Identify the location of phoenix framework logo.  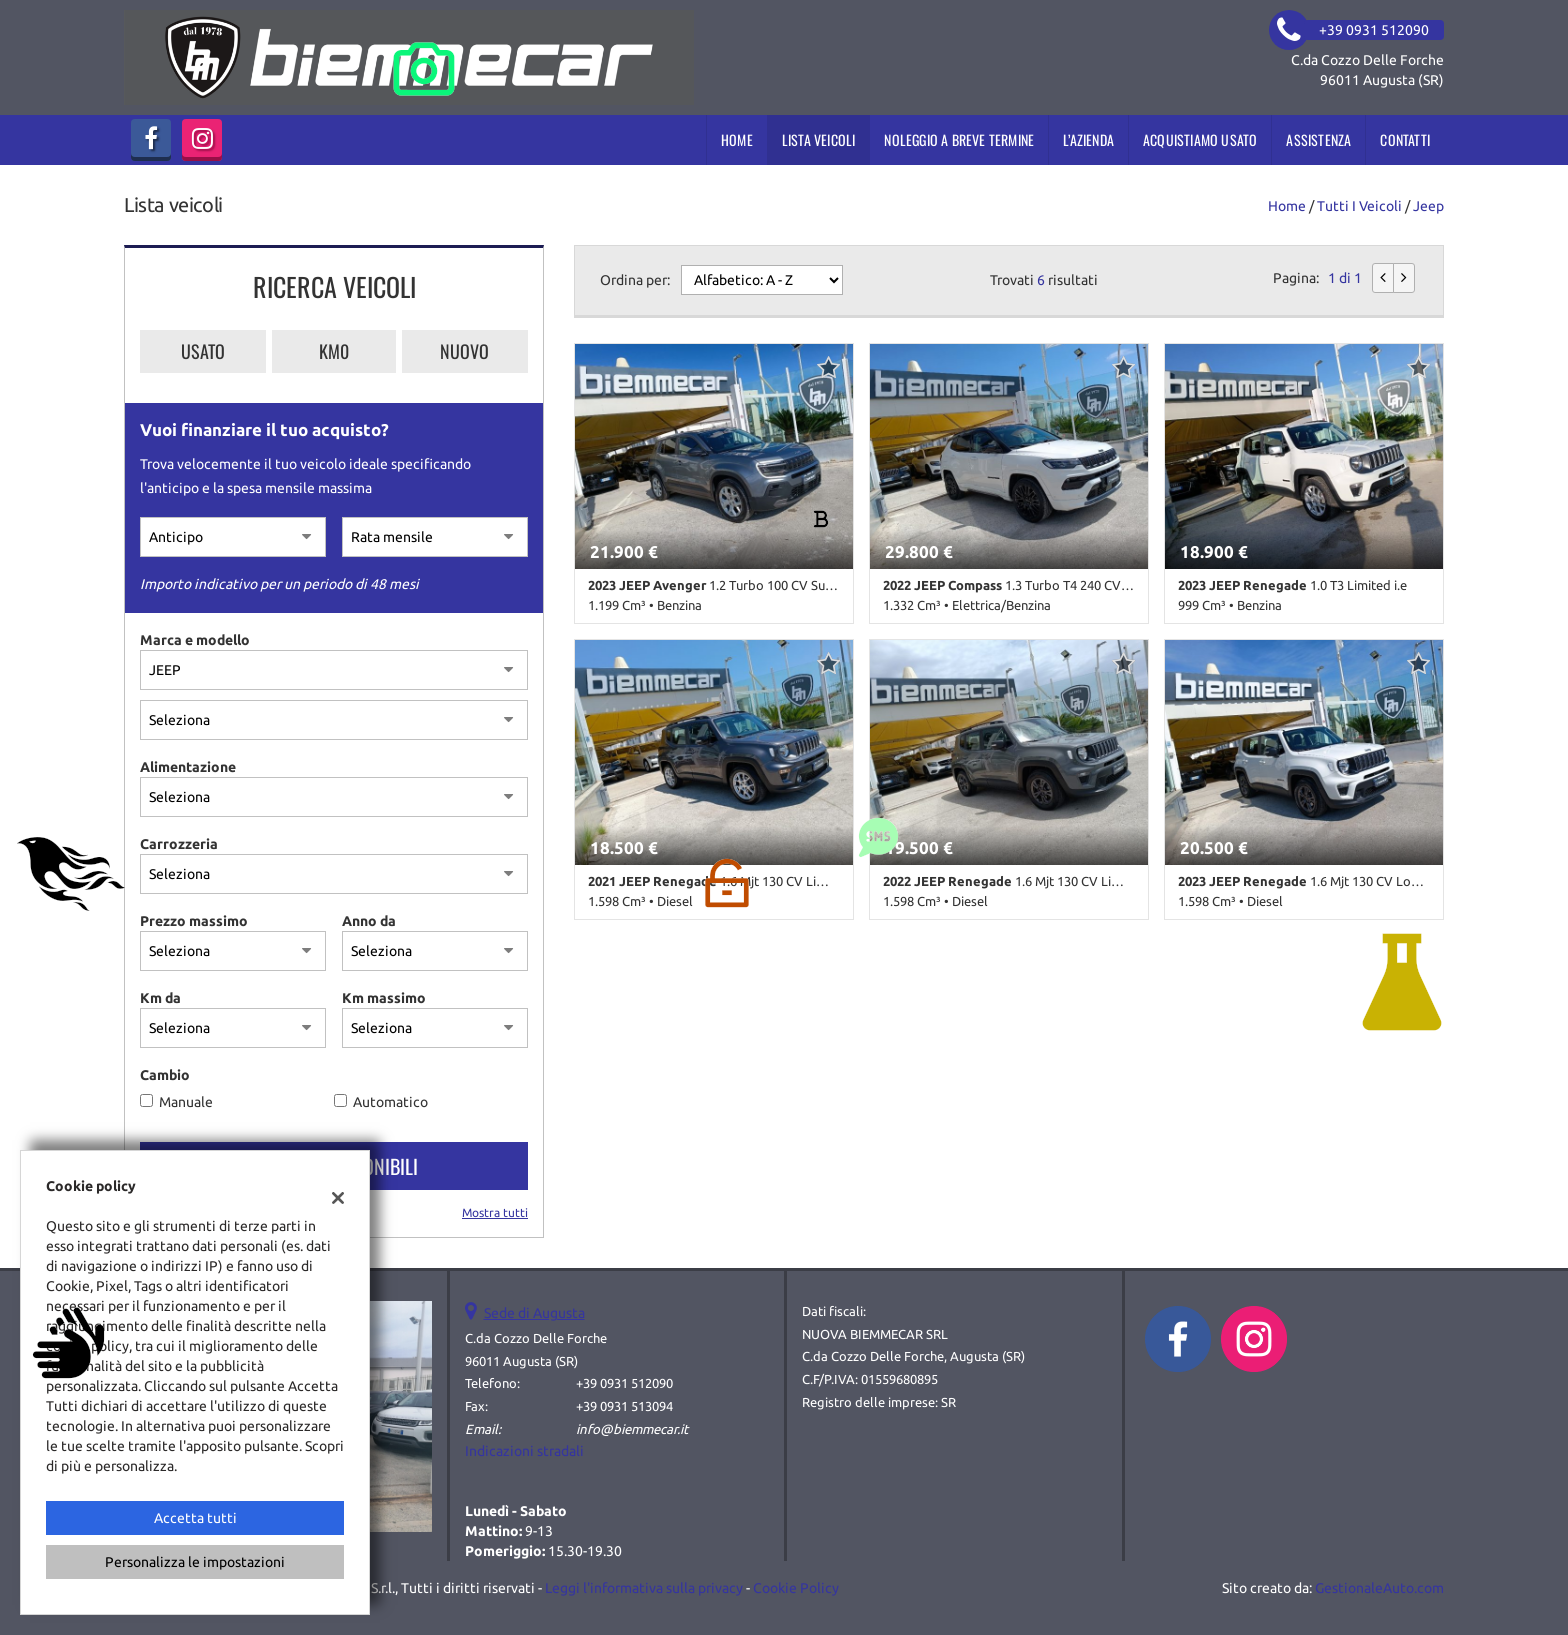
(71, 874).